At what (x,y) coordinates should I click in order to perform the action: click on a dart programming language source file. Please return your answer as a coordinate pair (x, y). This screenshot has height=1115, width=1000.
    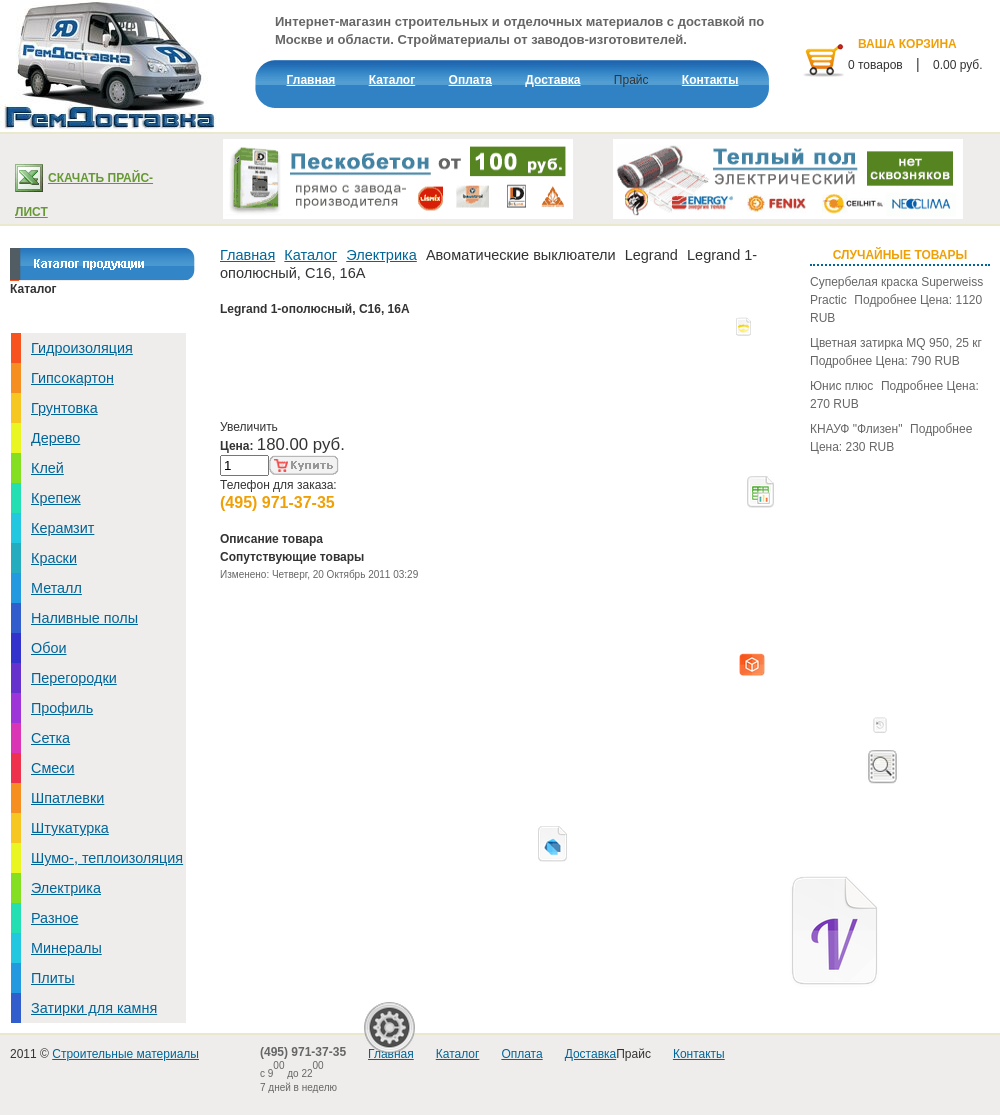
    Looking at the image, I should click on (552, 843).